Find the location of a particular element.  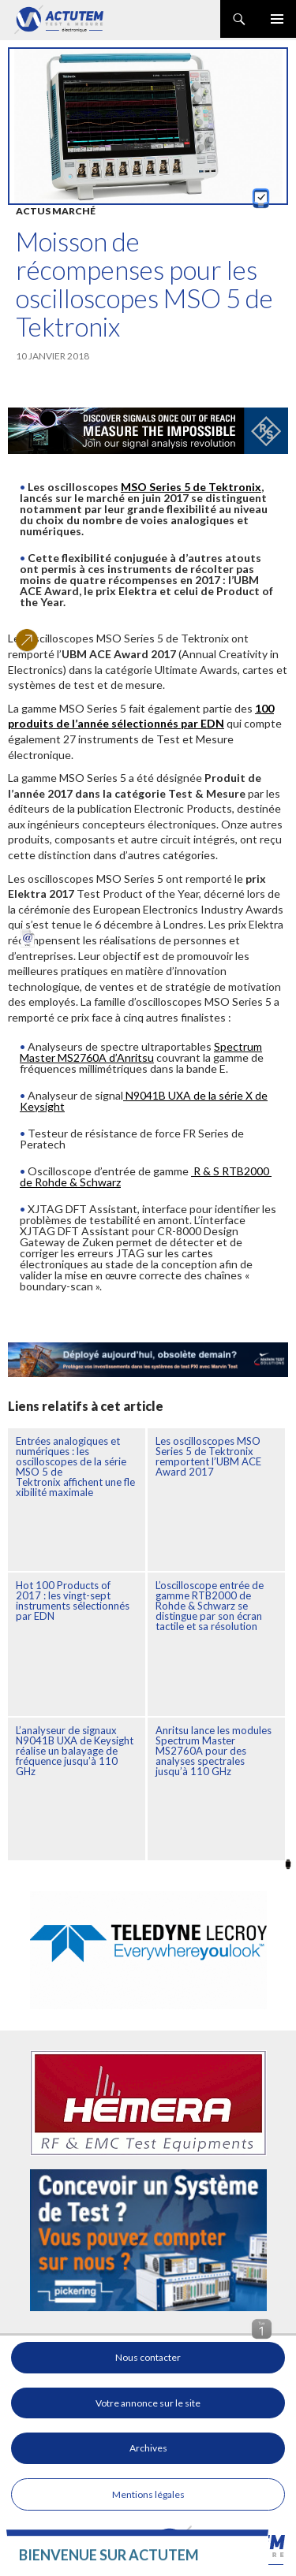

open Things 3 task manager app is located at coordinates (260, 198).